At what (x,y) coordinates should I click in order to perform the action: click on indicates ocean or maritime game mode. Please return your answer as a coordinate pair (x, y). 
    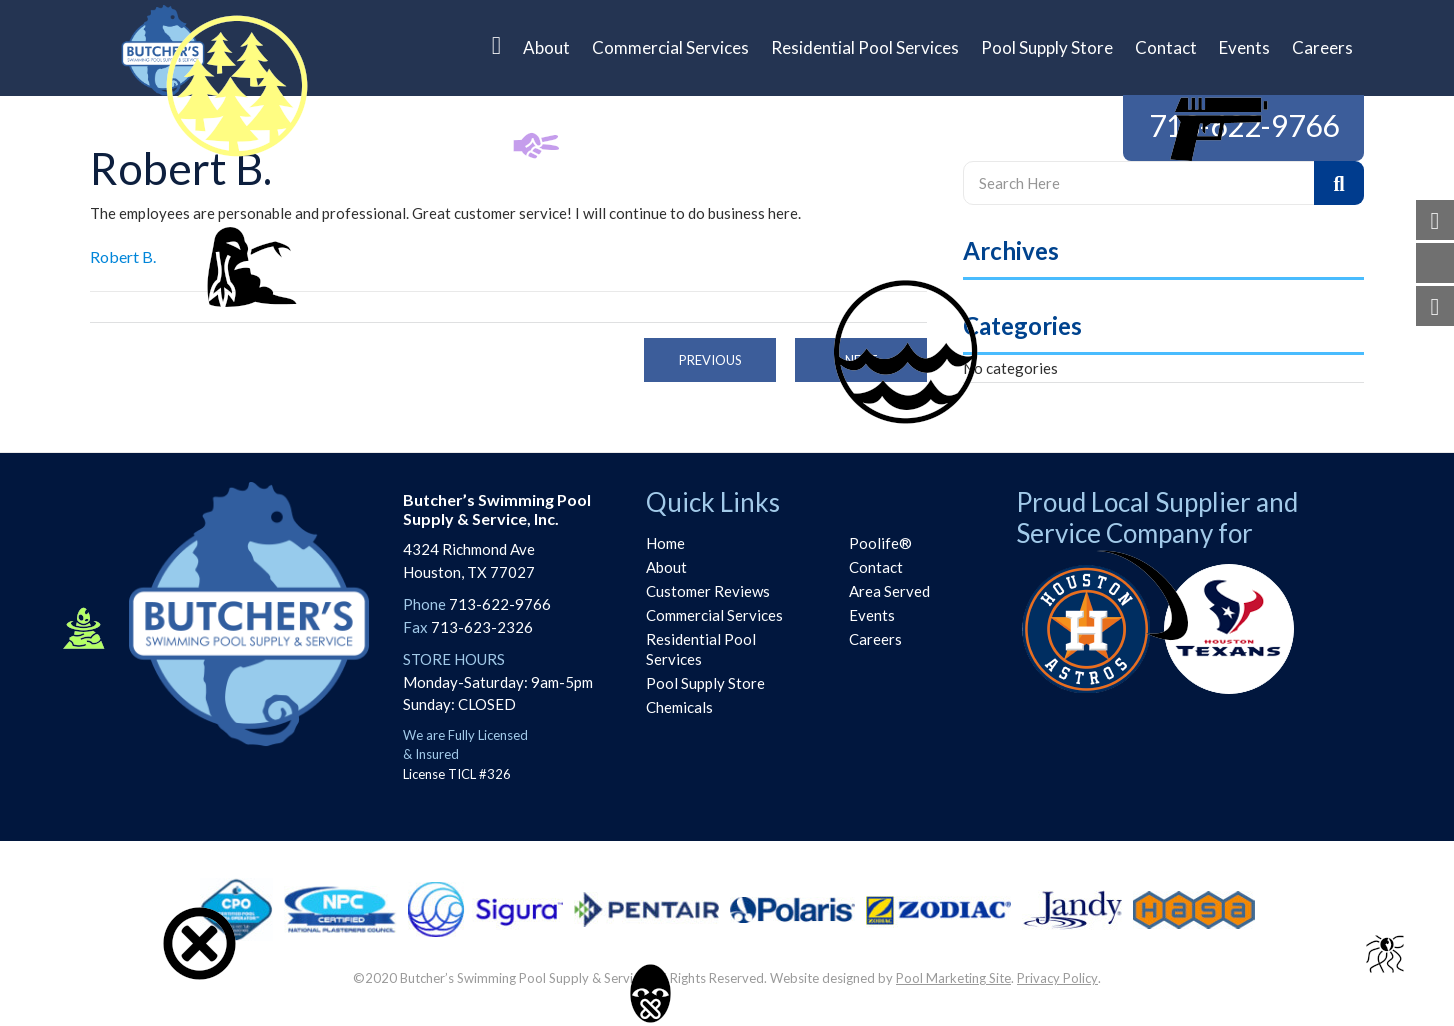
    Looking at the image, I should click on (905, 352).